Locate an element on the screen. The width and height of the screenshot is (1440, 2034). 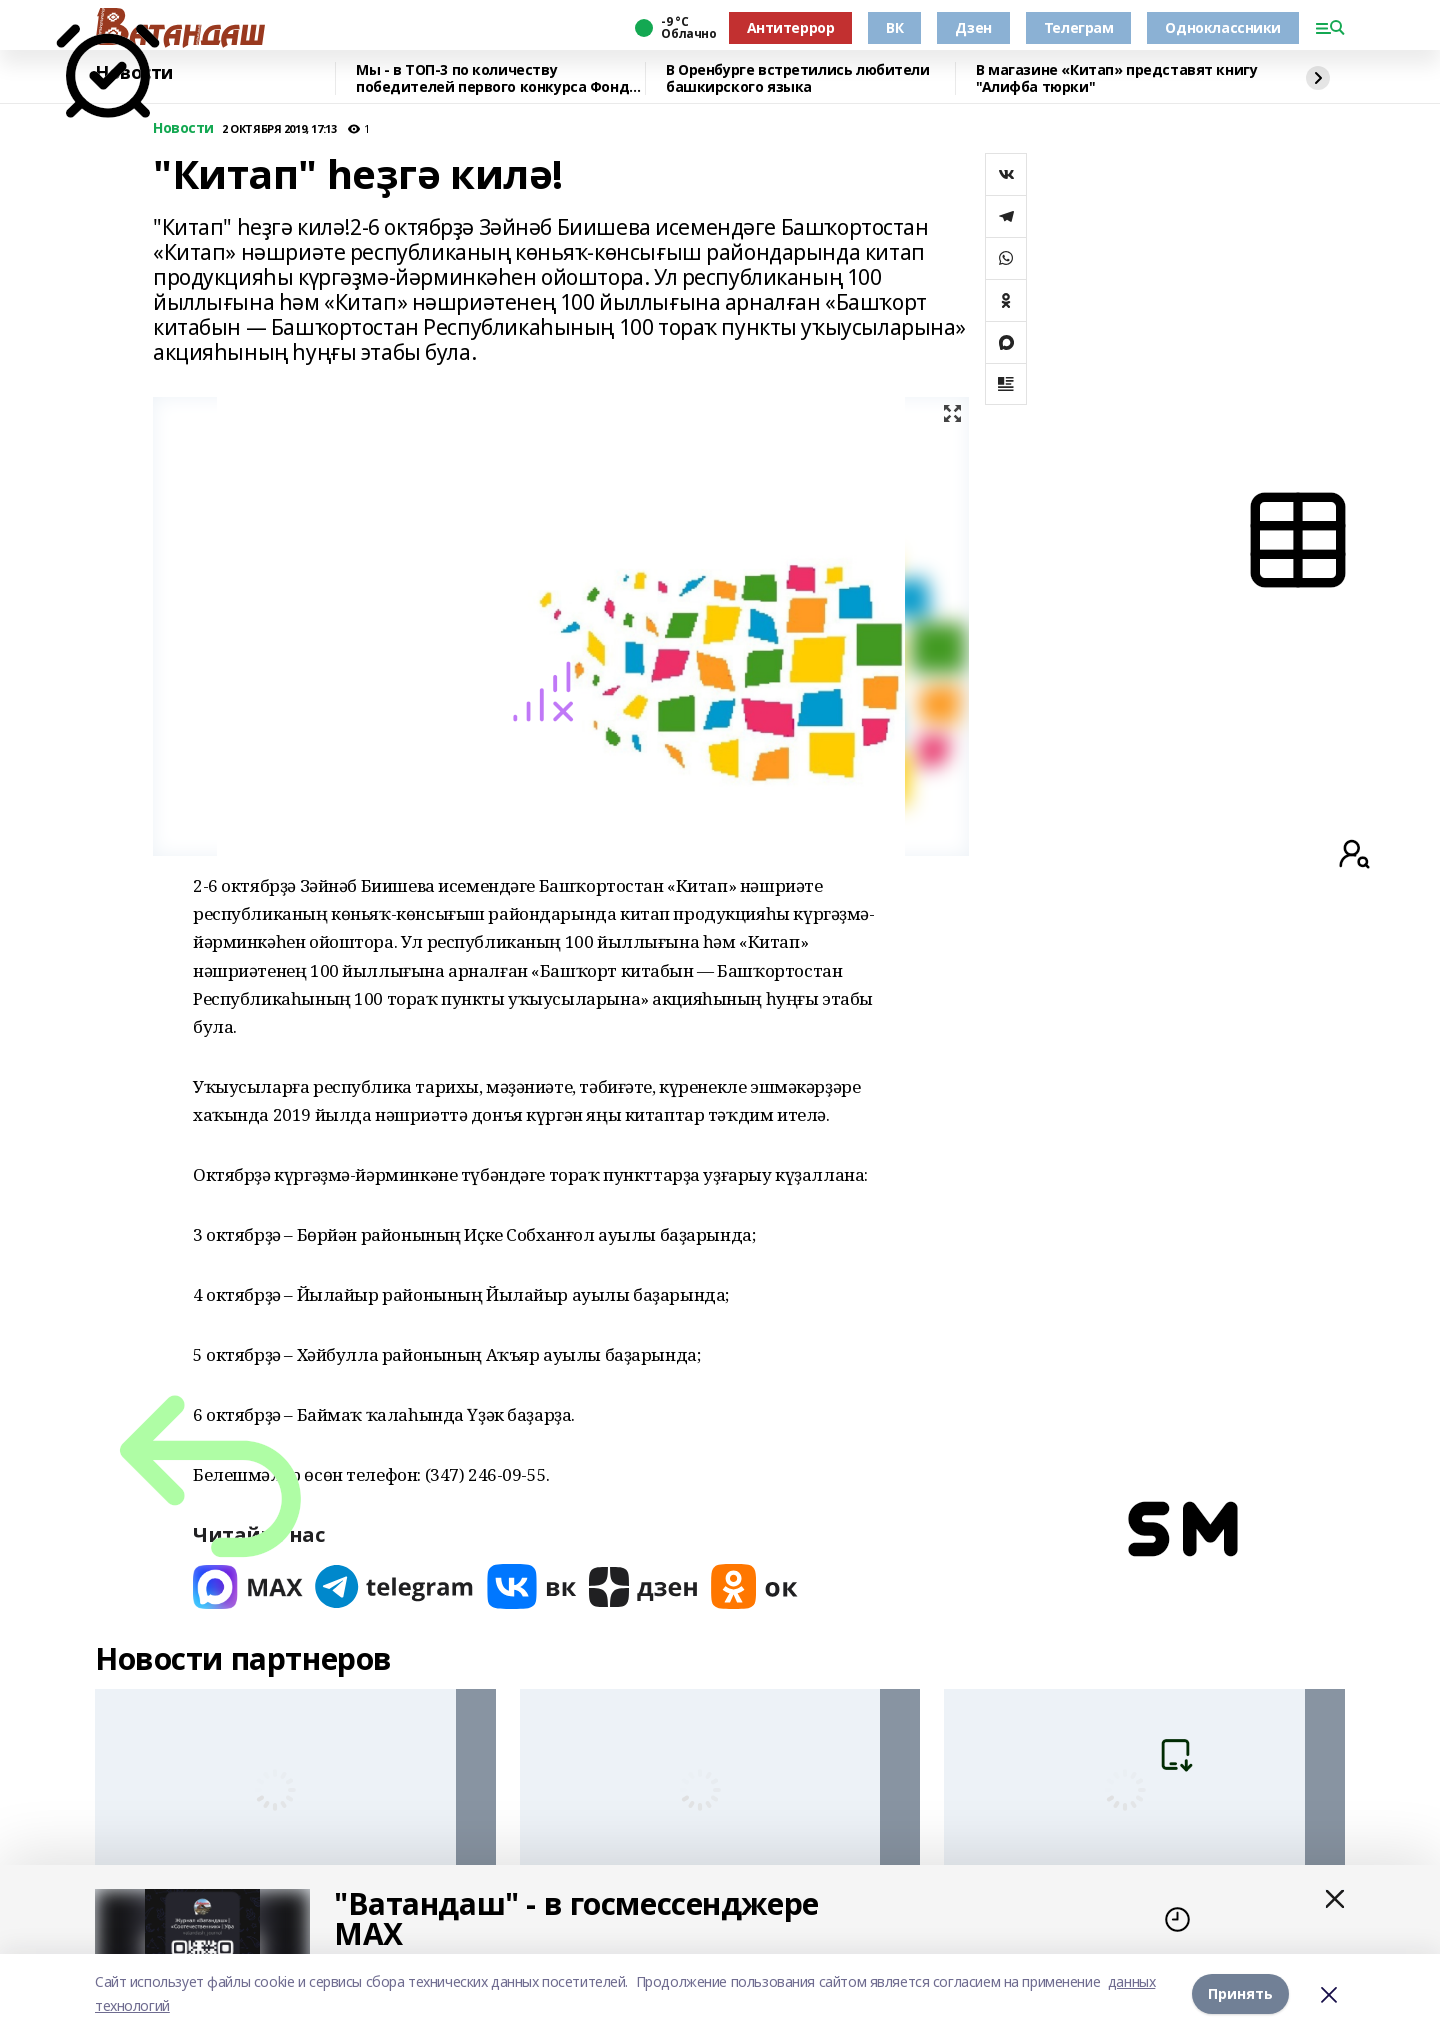
no cellular signal available is located at coordinates (544, 695).